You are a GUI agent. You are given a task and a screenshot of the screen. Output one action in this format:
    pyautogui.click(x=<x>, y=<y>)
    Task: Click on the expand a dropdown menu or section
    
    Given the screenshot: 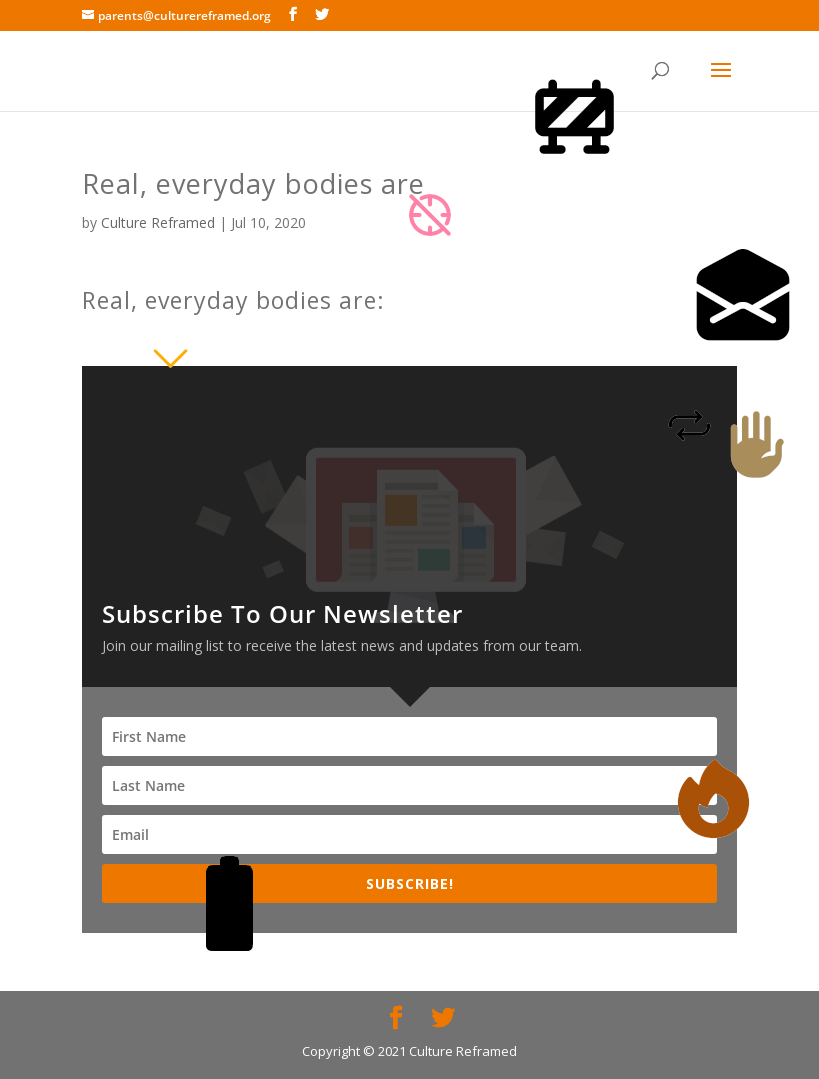 What is the action you would take?
    pyautogui.click(x=170, y=358)
    